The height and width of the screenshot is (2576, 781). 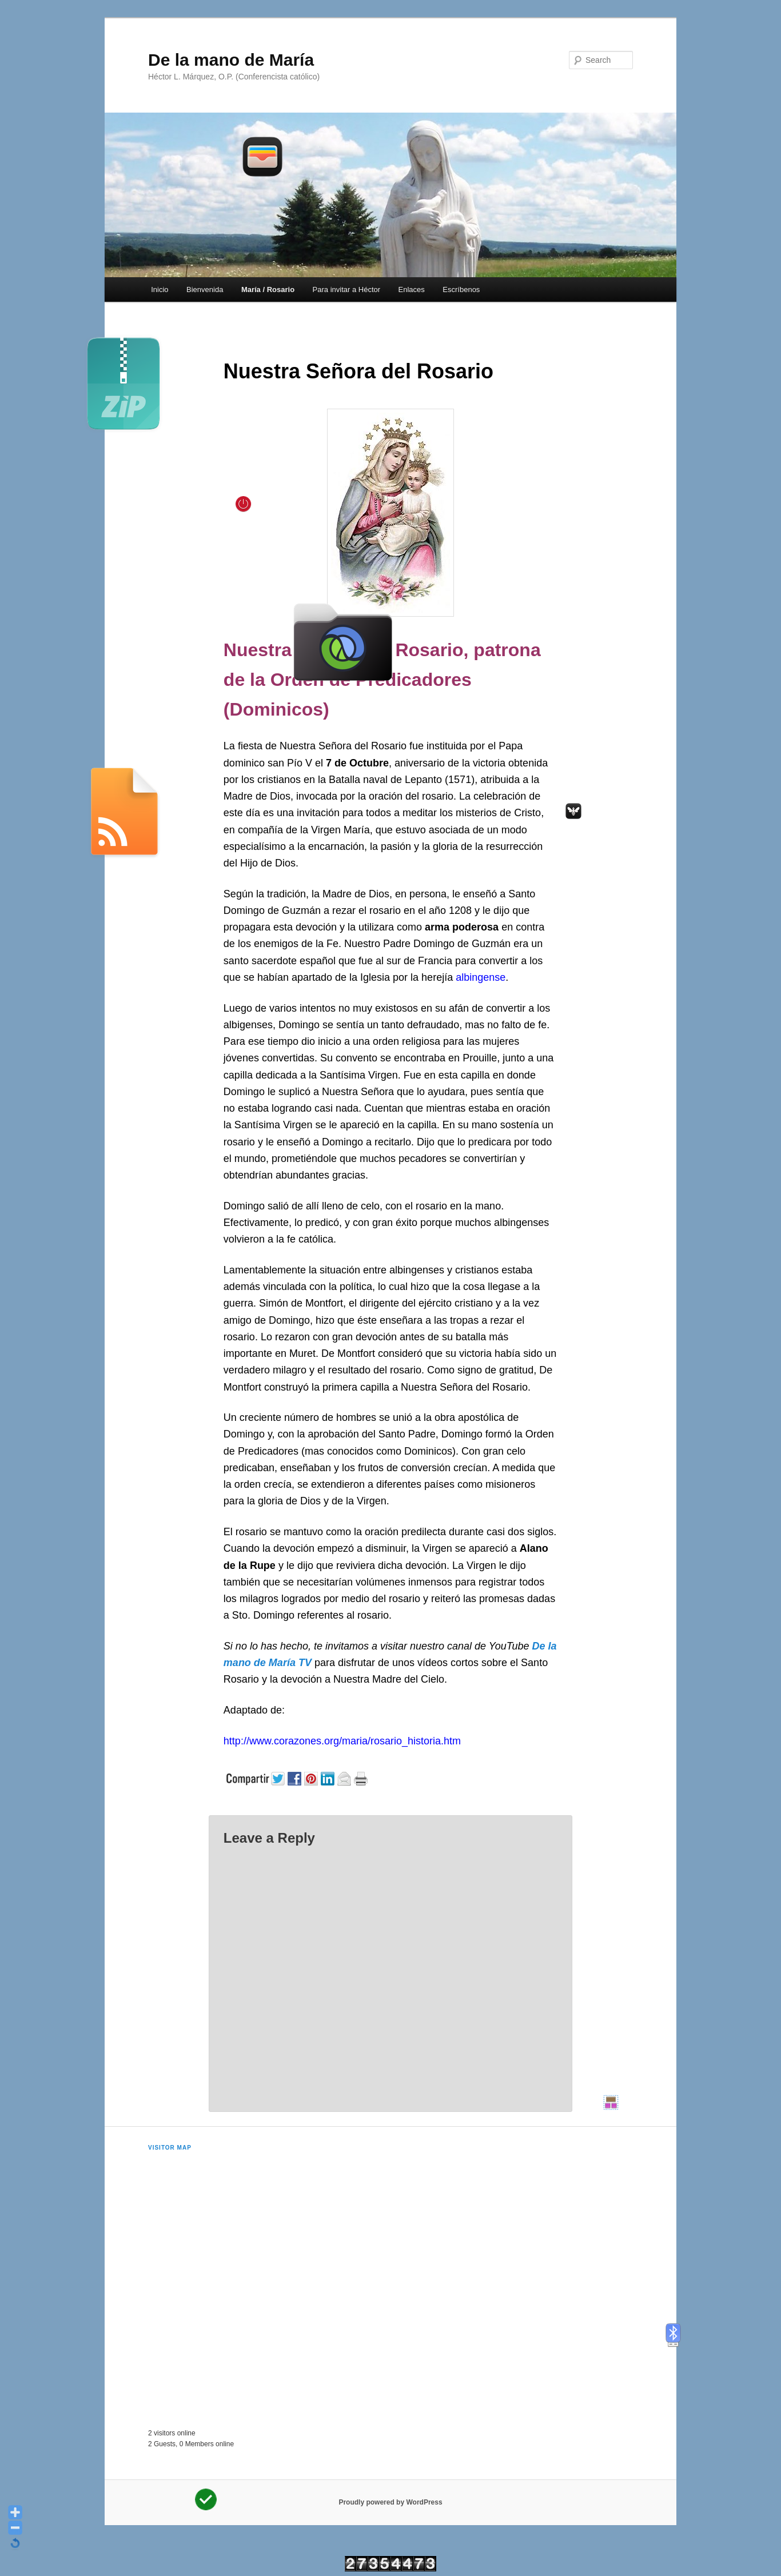 I want to click on open Kandji Self Service app for device management, so click(x=573, y=811).